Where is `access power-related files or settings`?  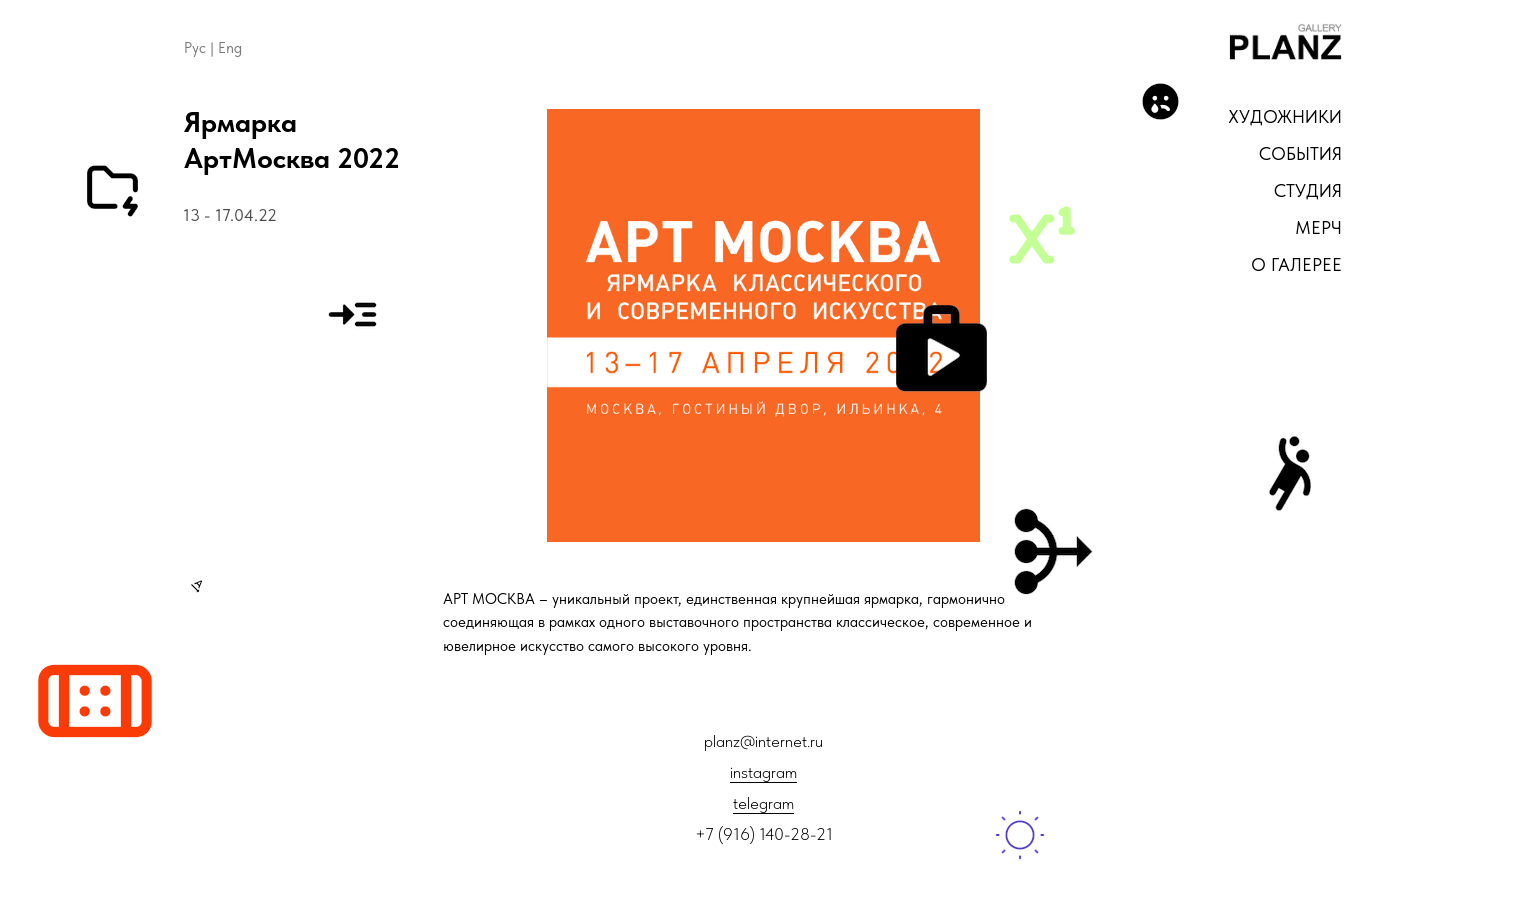
access power-related files or settings is located at coordinates (112, 188).